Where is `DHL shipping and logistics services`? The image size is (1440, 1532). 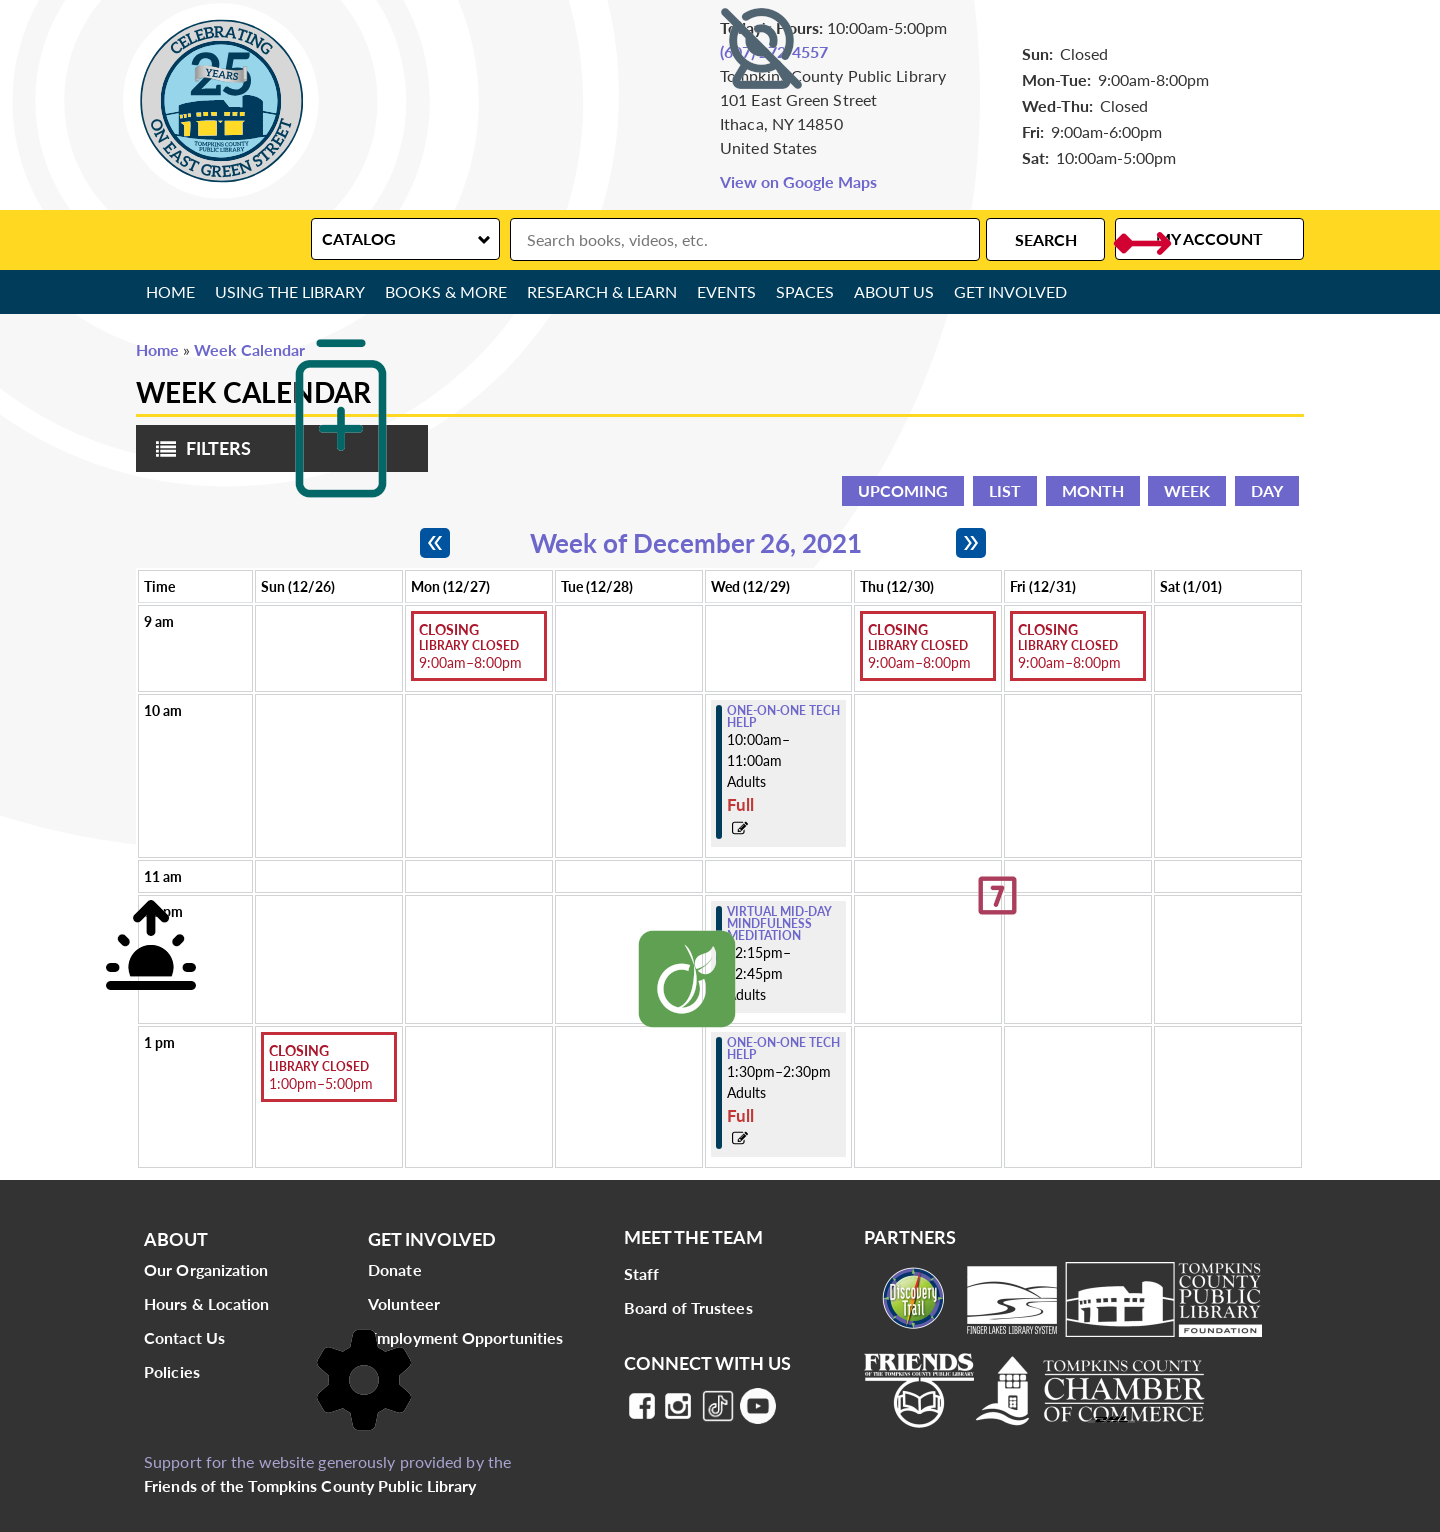 DHL shipping and logistics services is located at coordinates (1111, 1419).